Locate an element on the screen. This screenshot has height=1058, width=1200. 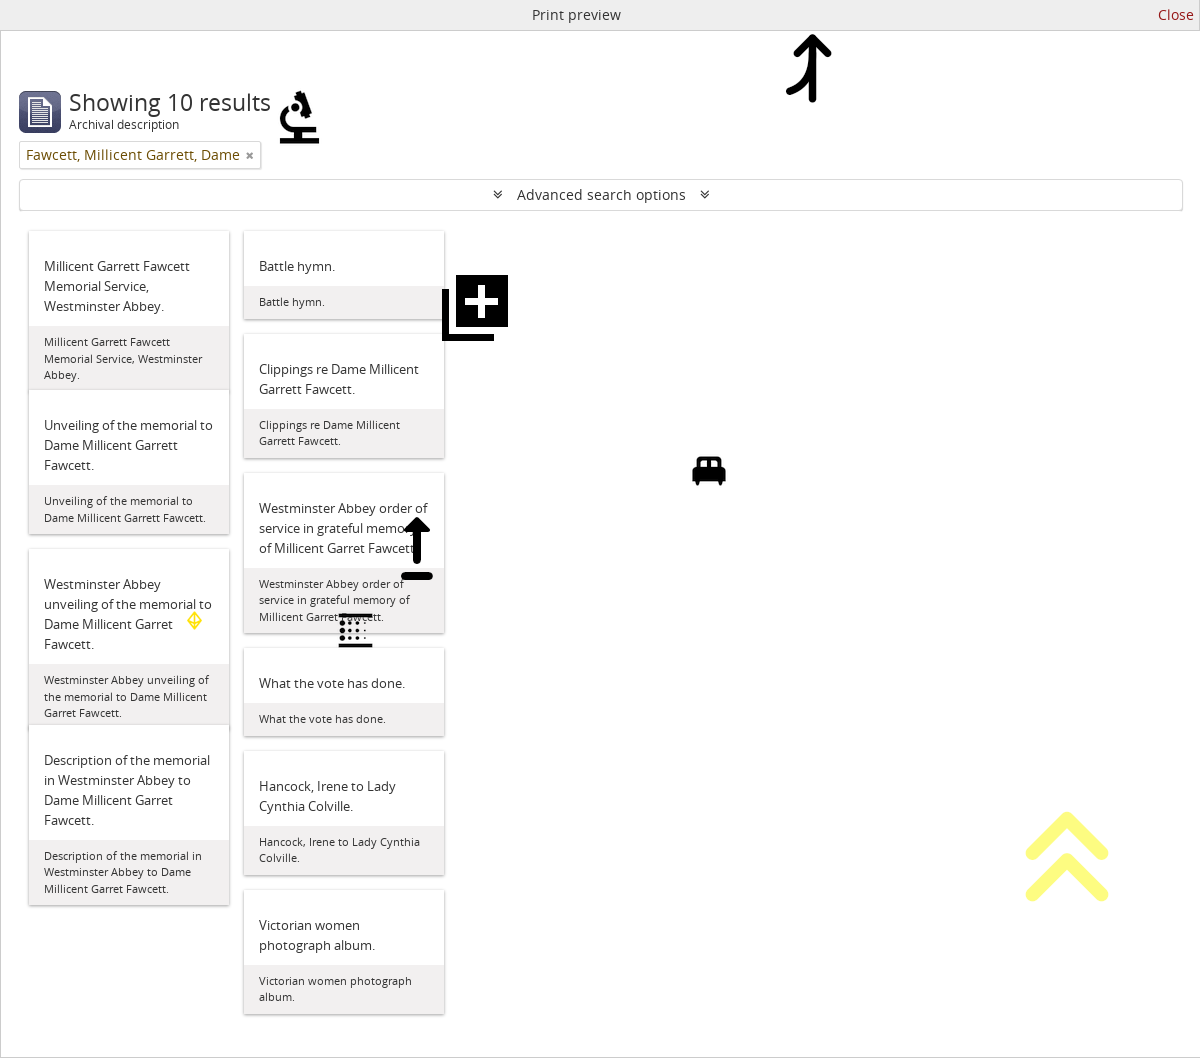
upgrade to a newer version is located at coordinates (417, 548).